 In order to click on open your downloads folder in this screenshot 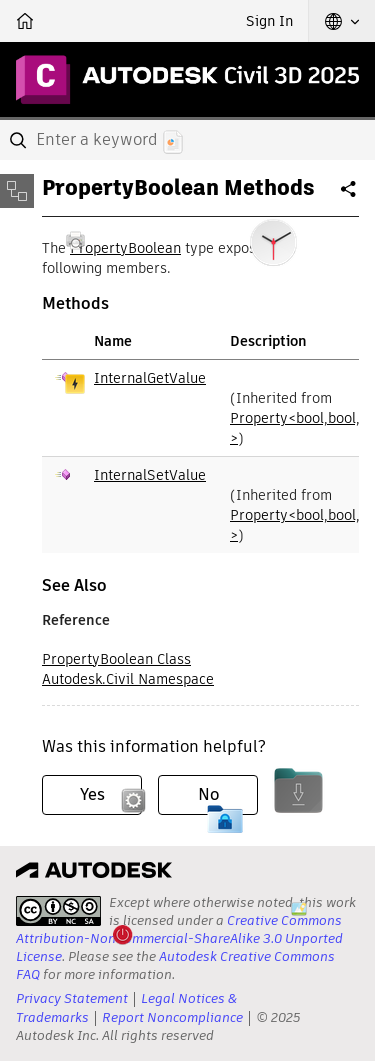, I will do `click(298, 790)`.